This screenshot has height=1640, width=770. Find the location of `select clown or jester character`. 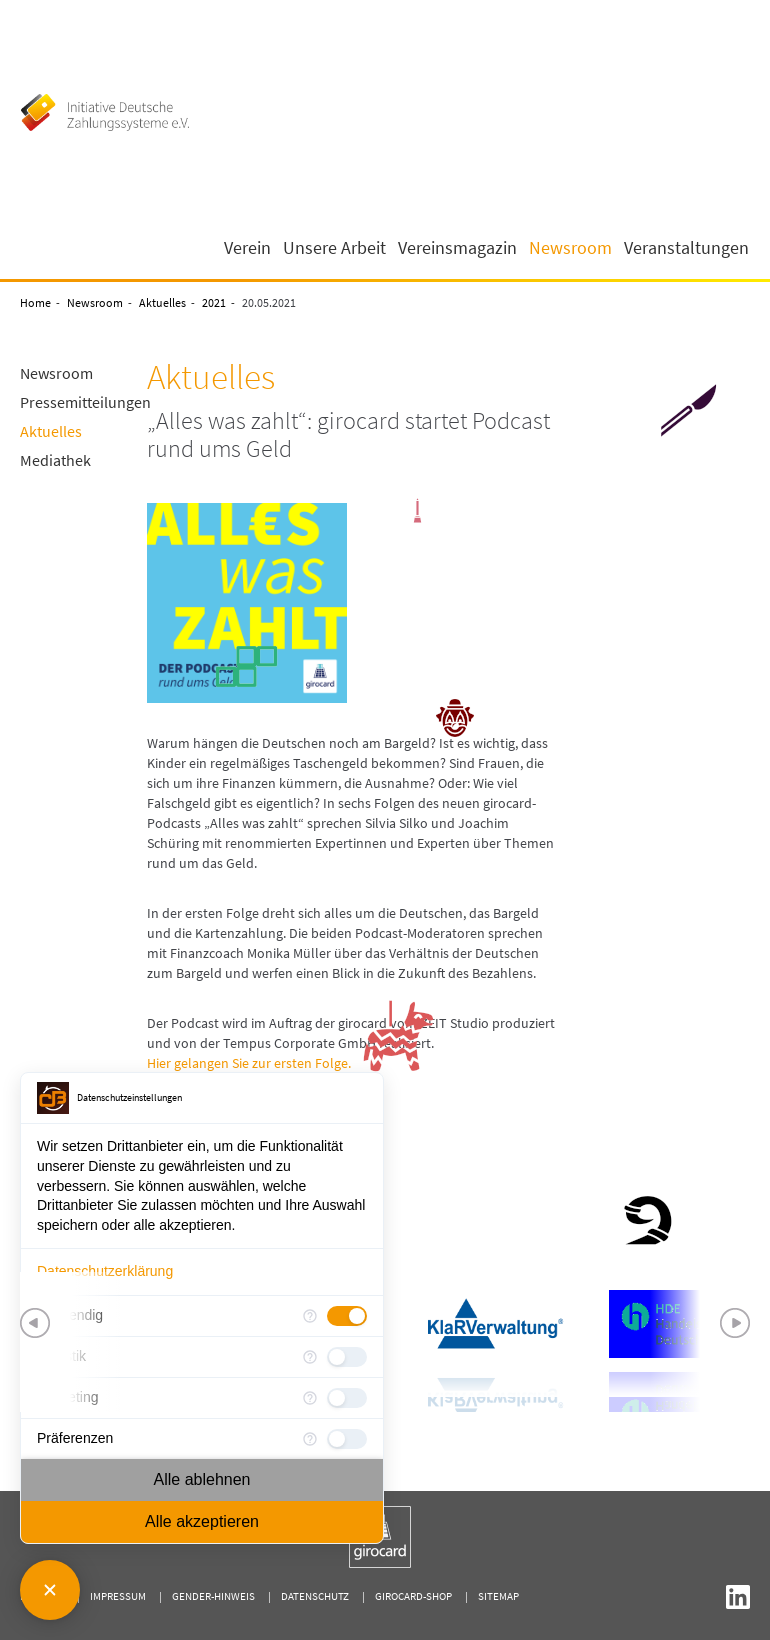

select clown or jester character is located at coordinates (455, 718).